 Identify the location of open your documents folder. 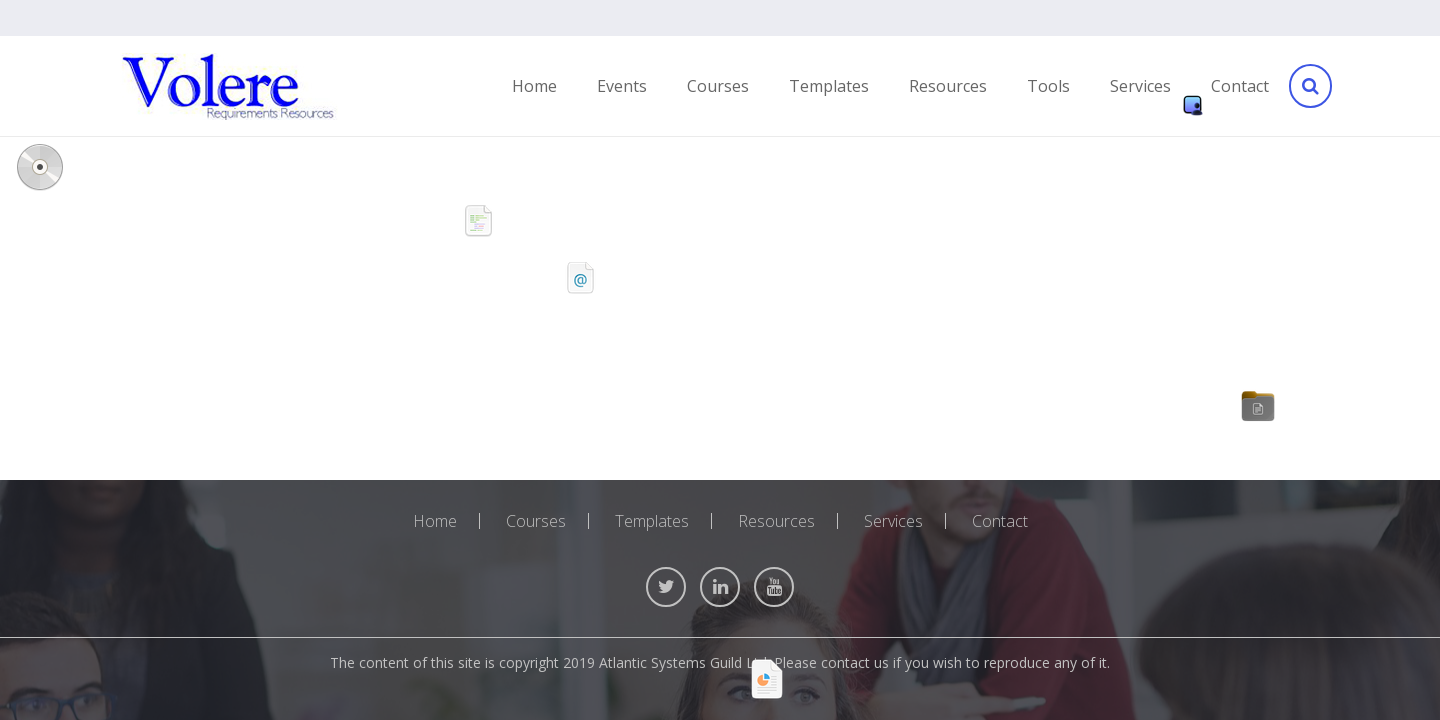
(1258, 406).